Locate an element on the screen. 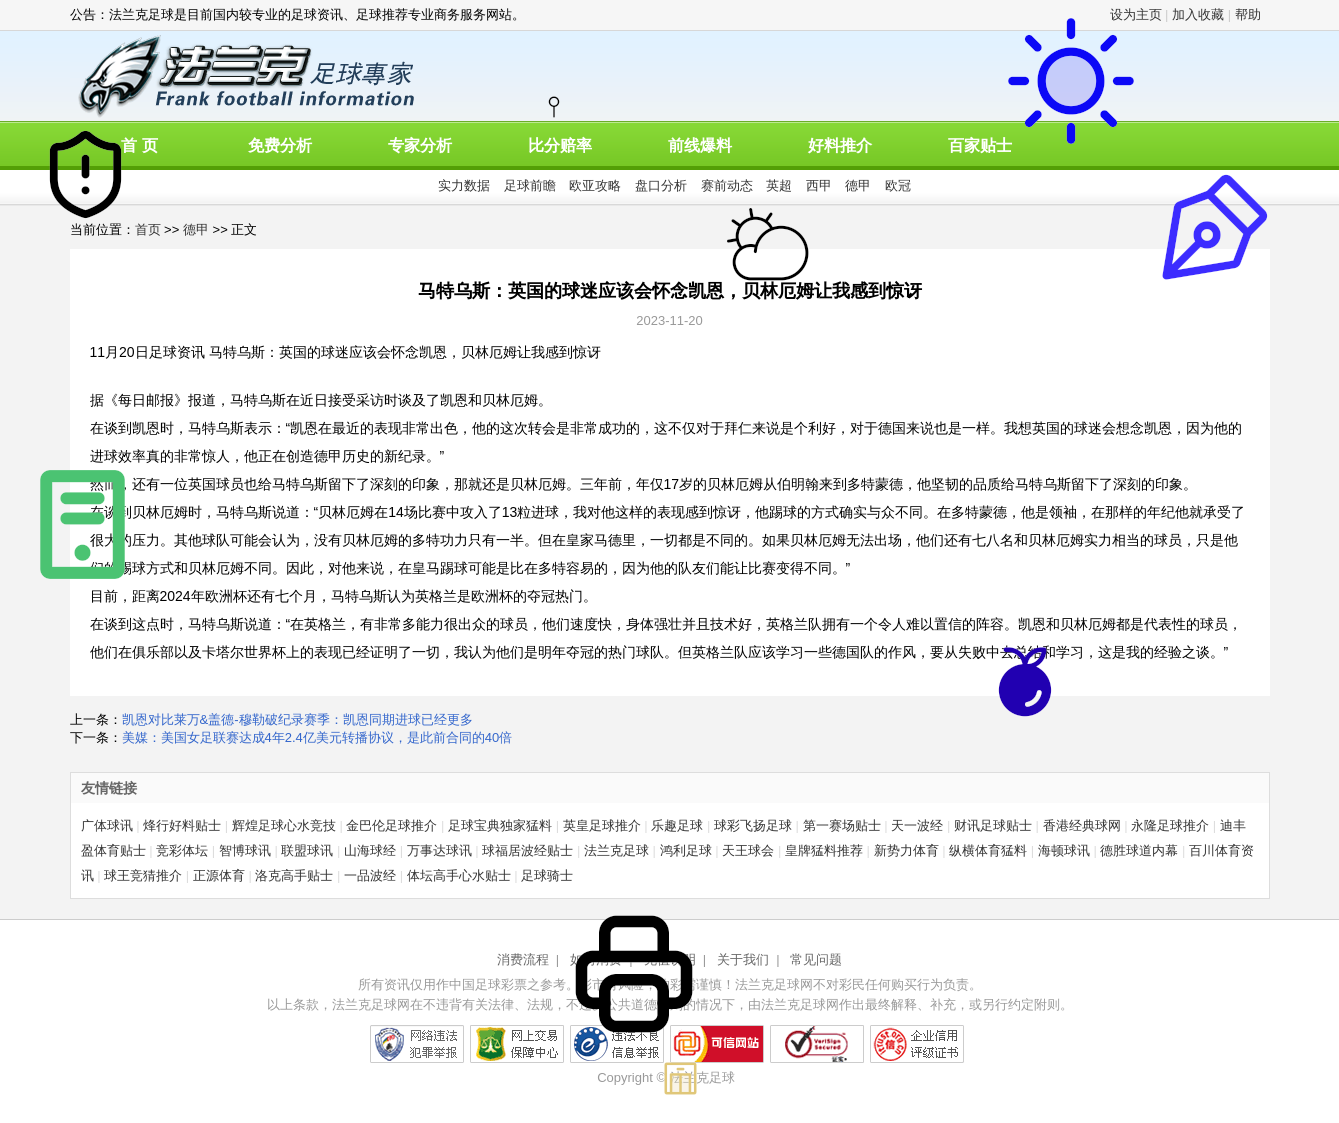 The width and height of the screenshot is (1339, 1123). indicates fruit or produce category is located at coordinates (1025, 683).